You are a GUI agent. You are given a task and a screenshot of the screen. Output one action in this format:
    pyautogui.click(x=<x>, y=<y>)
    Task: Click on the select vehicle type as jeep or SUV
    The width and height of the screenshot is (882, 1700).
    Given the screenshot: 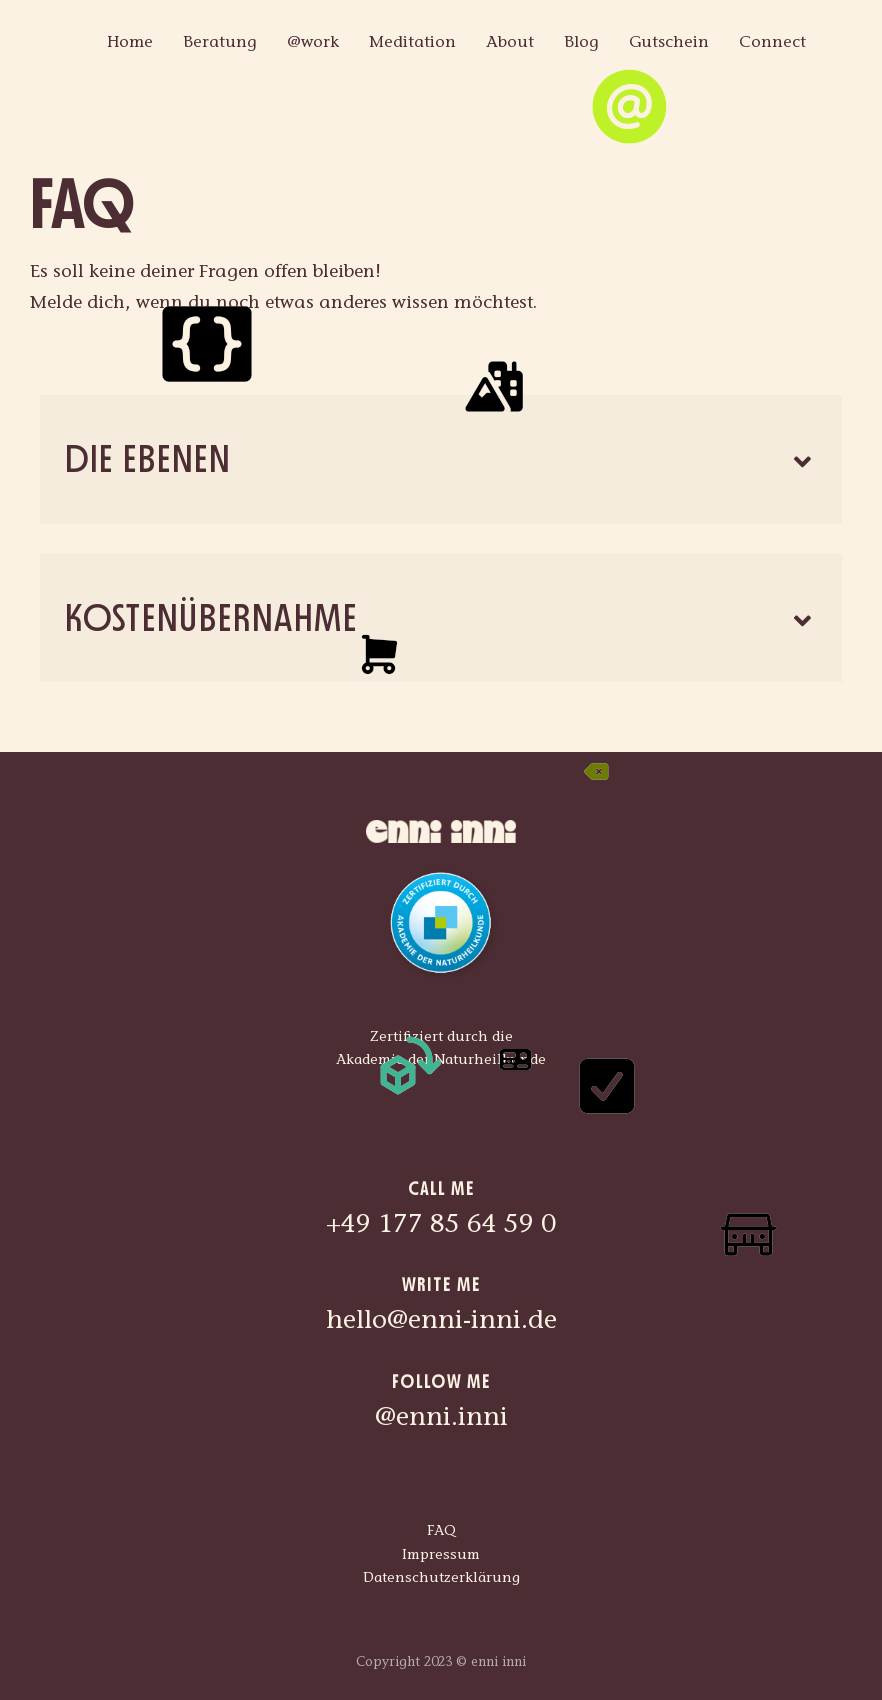 What is the action you would take?
    pyautogui.click(x=748, y=1235)
    